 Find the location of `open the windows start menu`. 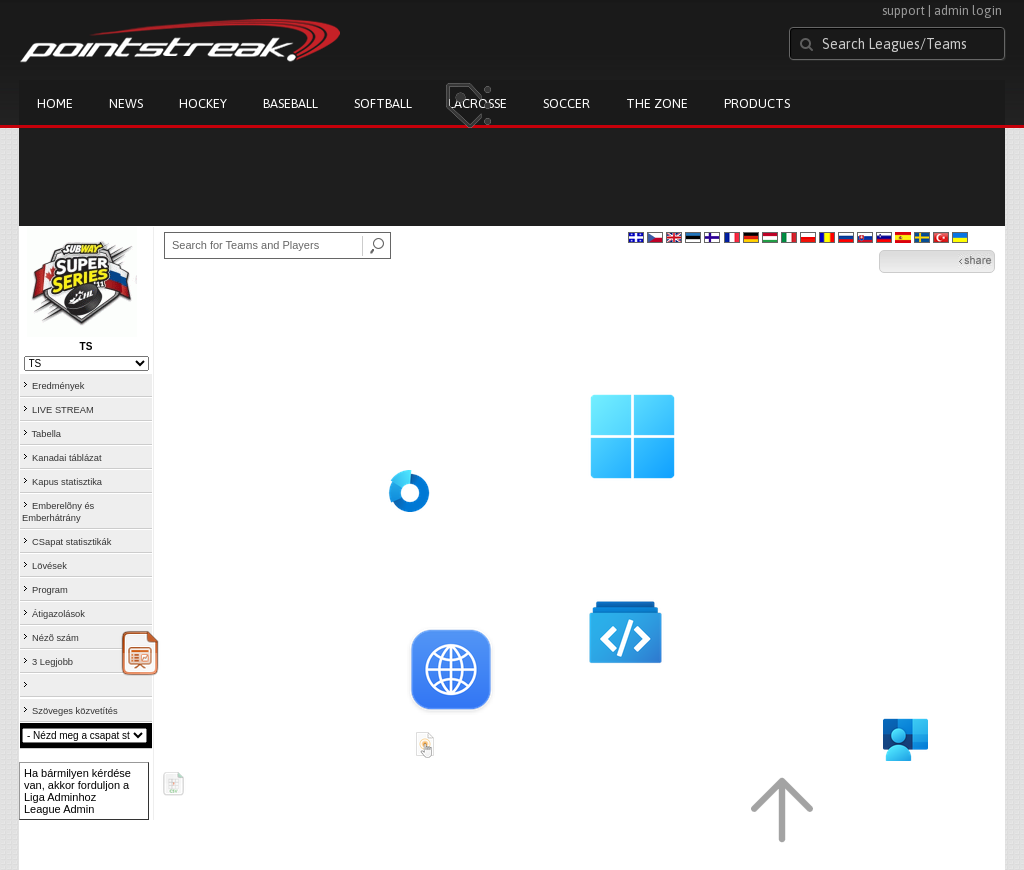

open the windows start menu is located at coordinates (632, 436).